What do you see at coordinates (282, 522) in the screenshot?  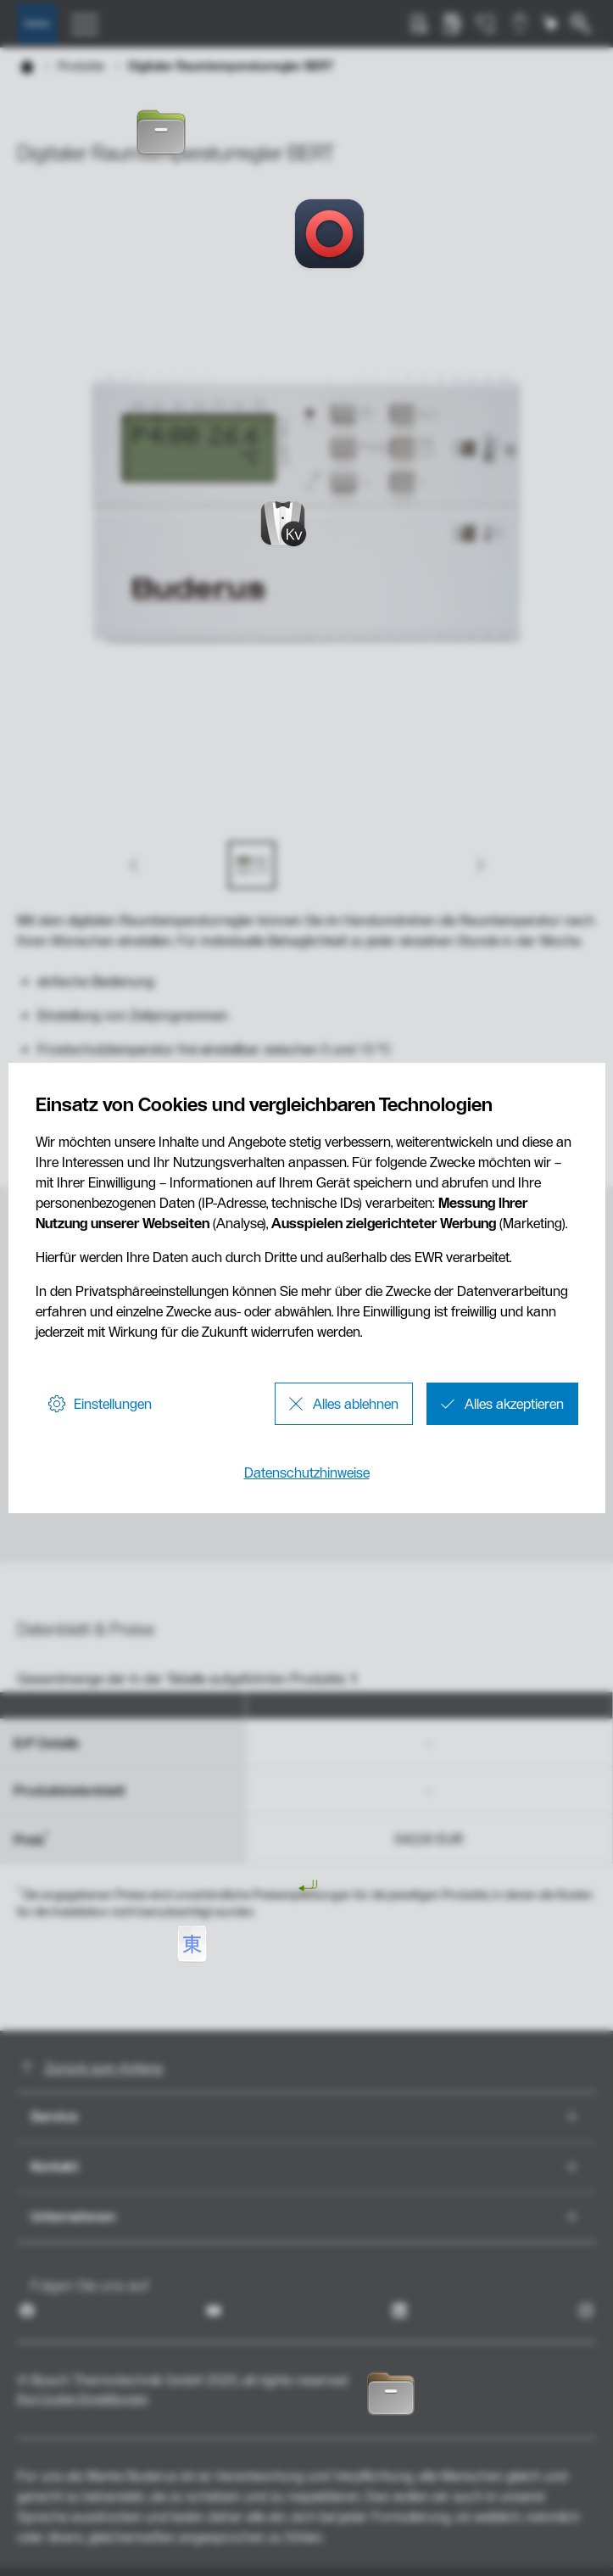 I see `open kvantum theme manager` at bounding box center [282, 522].